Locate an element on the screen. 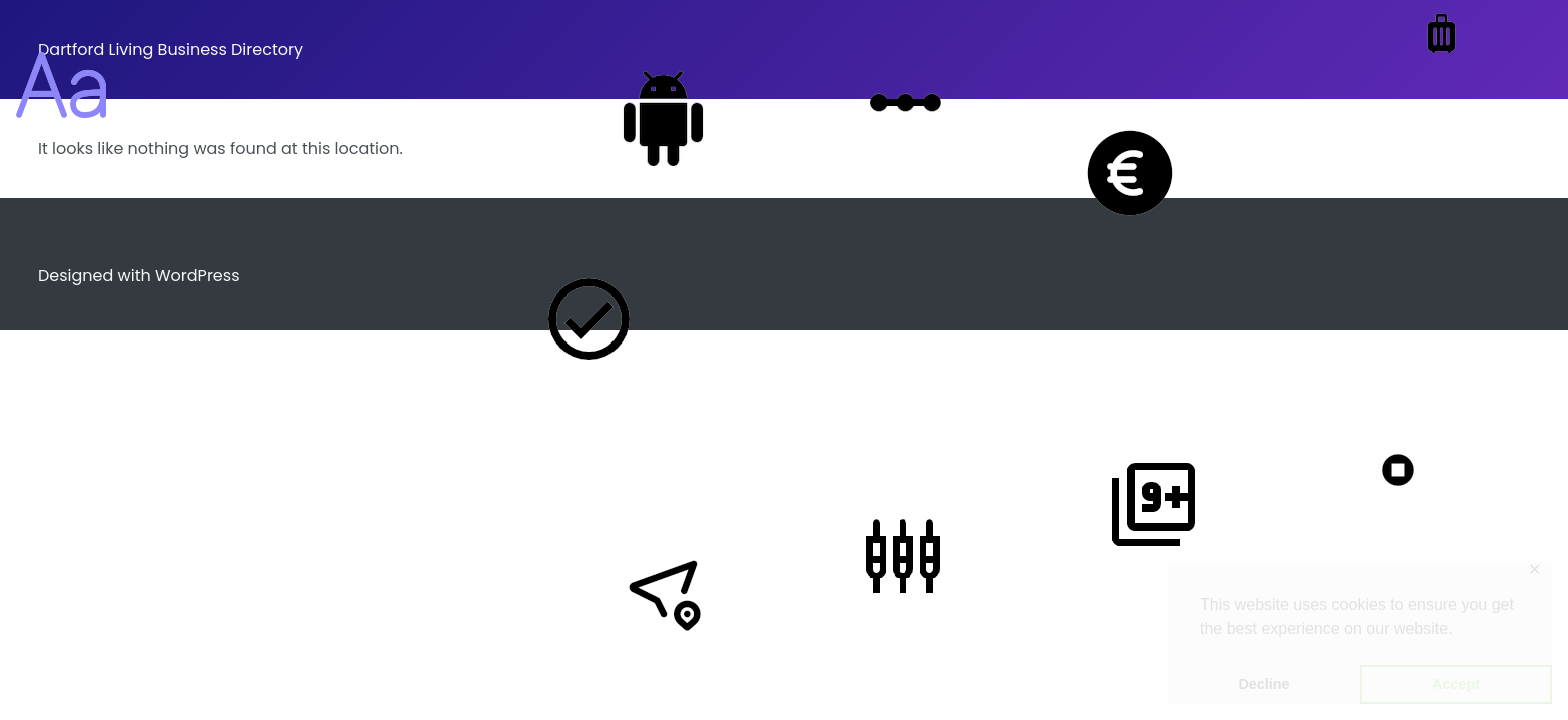  send current location is located at coordinates (664, 594).